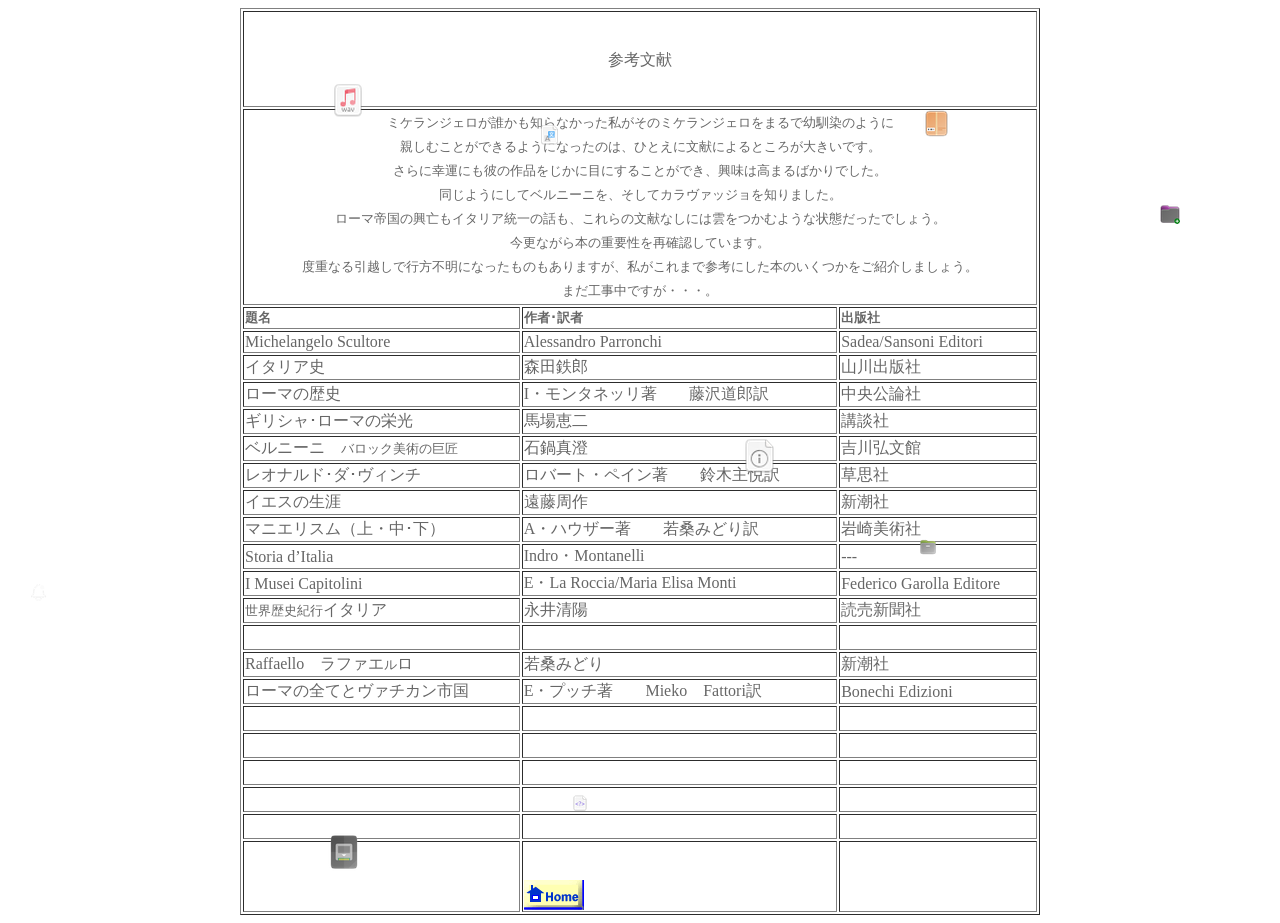 The height and width of the screenshot is (923, 1280). What do you see at coordinates (38, 592) in the screenshot?
I see `no new notifications` at bounding box center [38, 592].